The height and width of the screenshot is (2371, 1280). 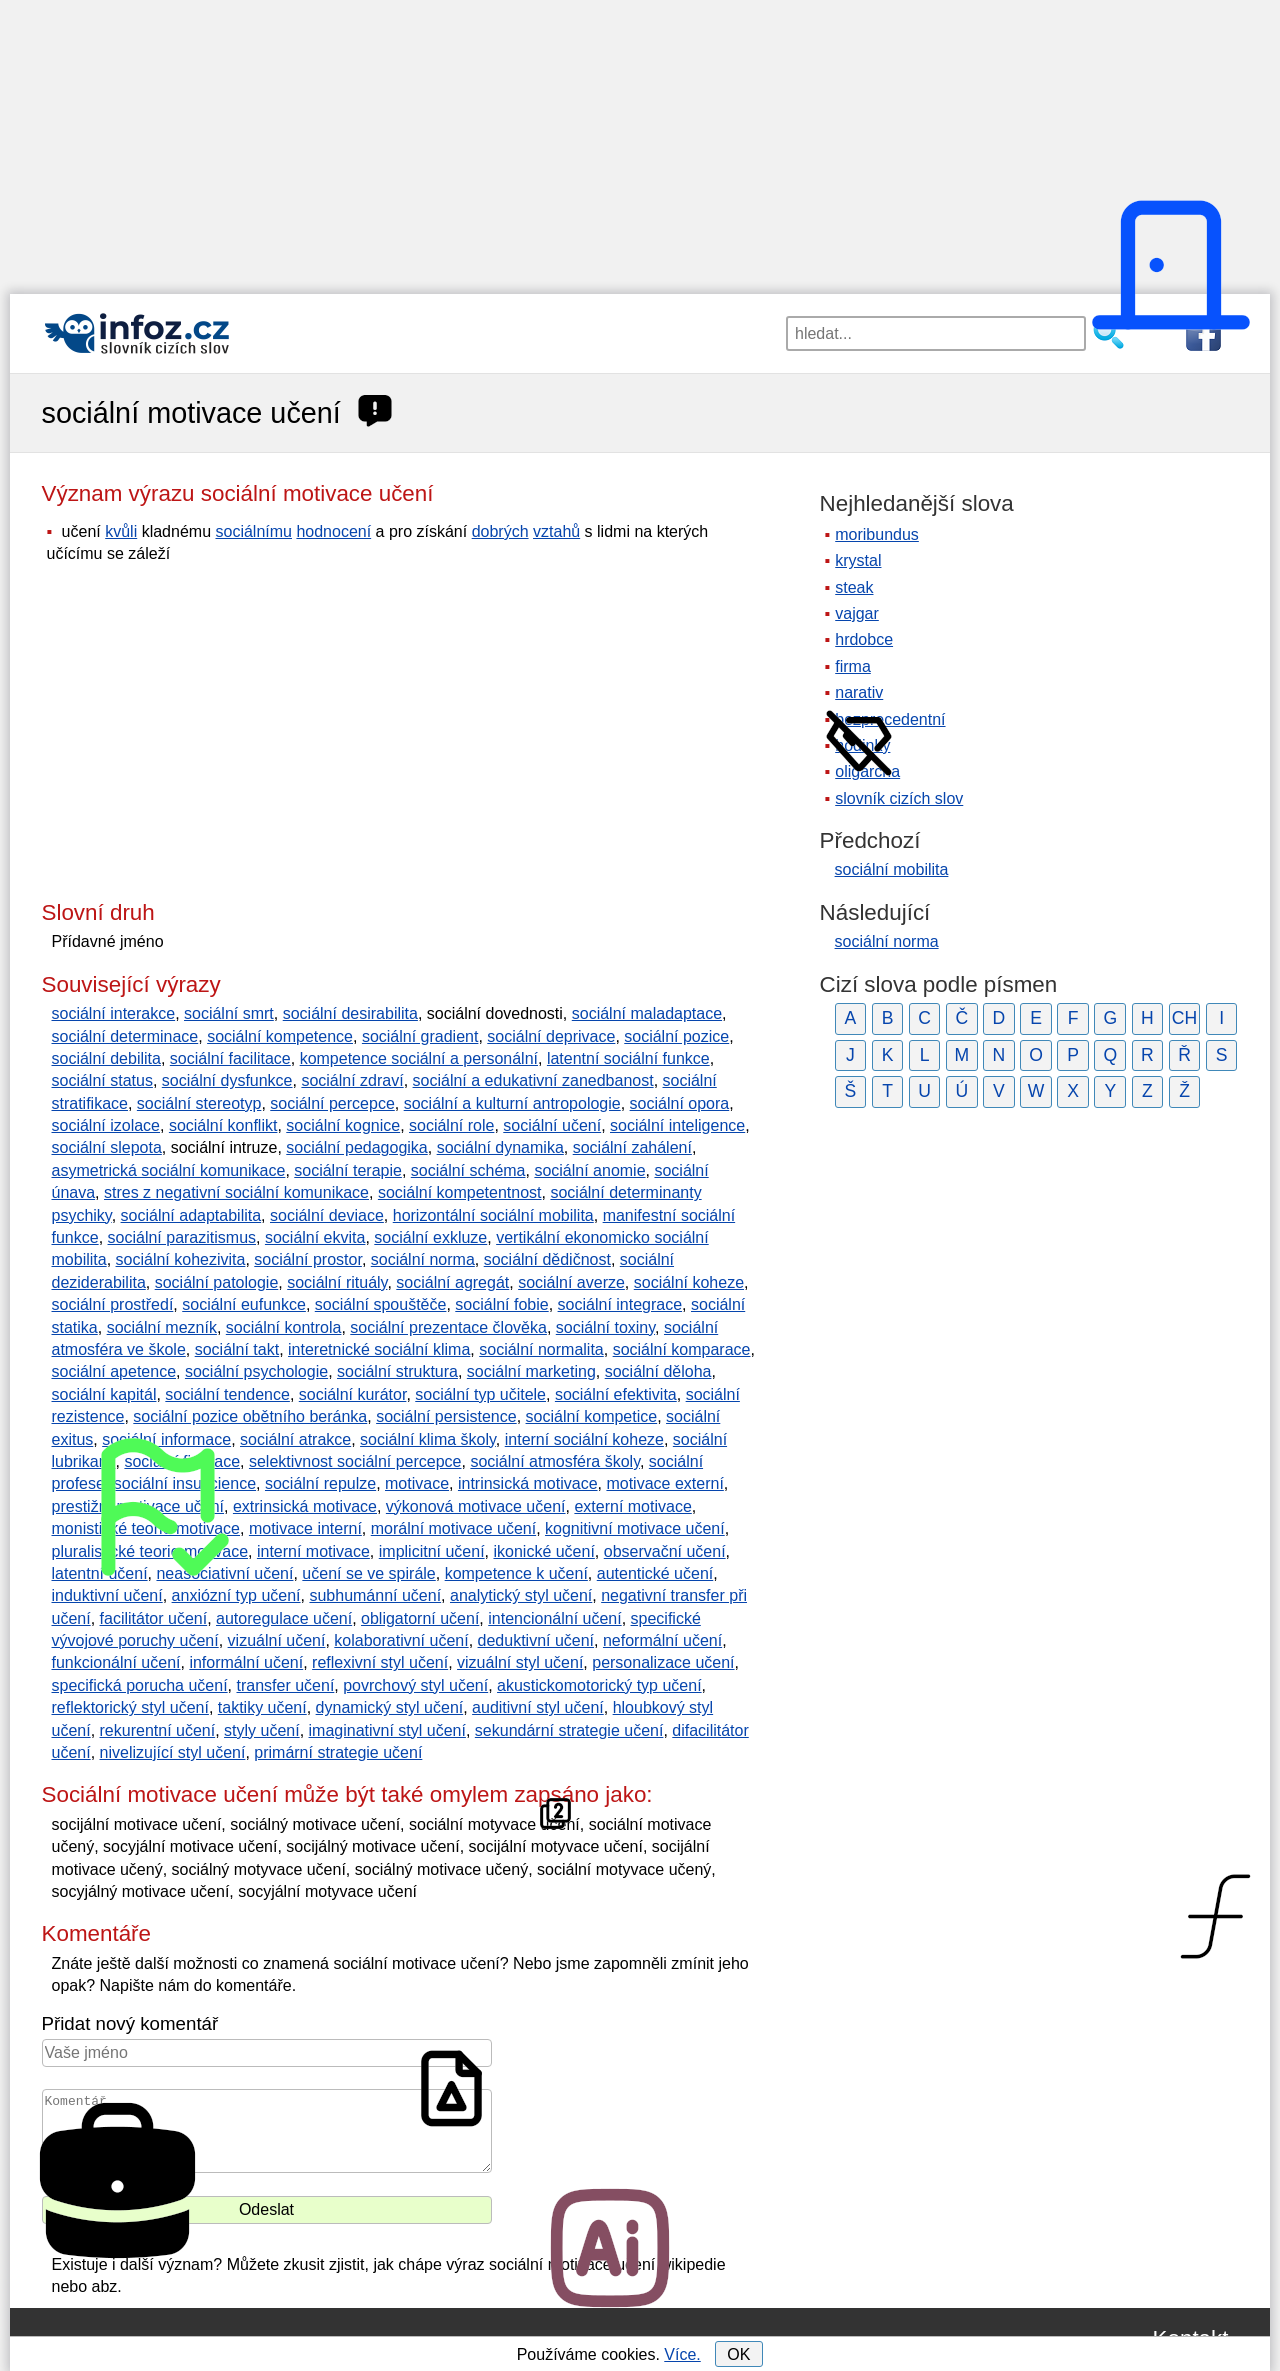 I want to click on report a message or conversation, so click(x=375, y=410).